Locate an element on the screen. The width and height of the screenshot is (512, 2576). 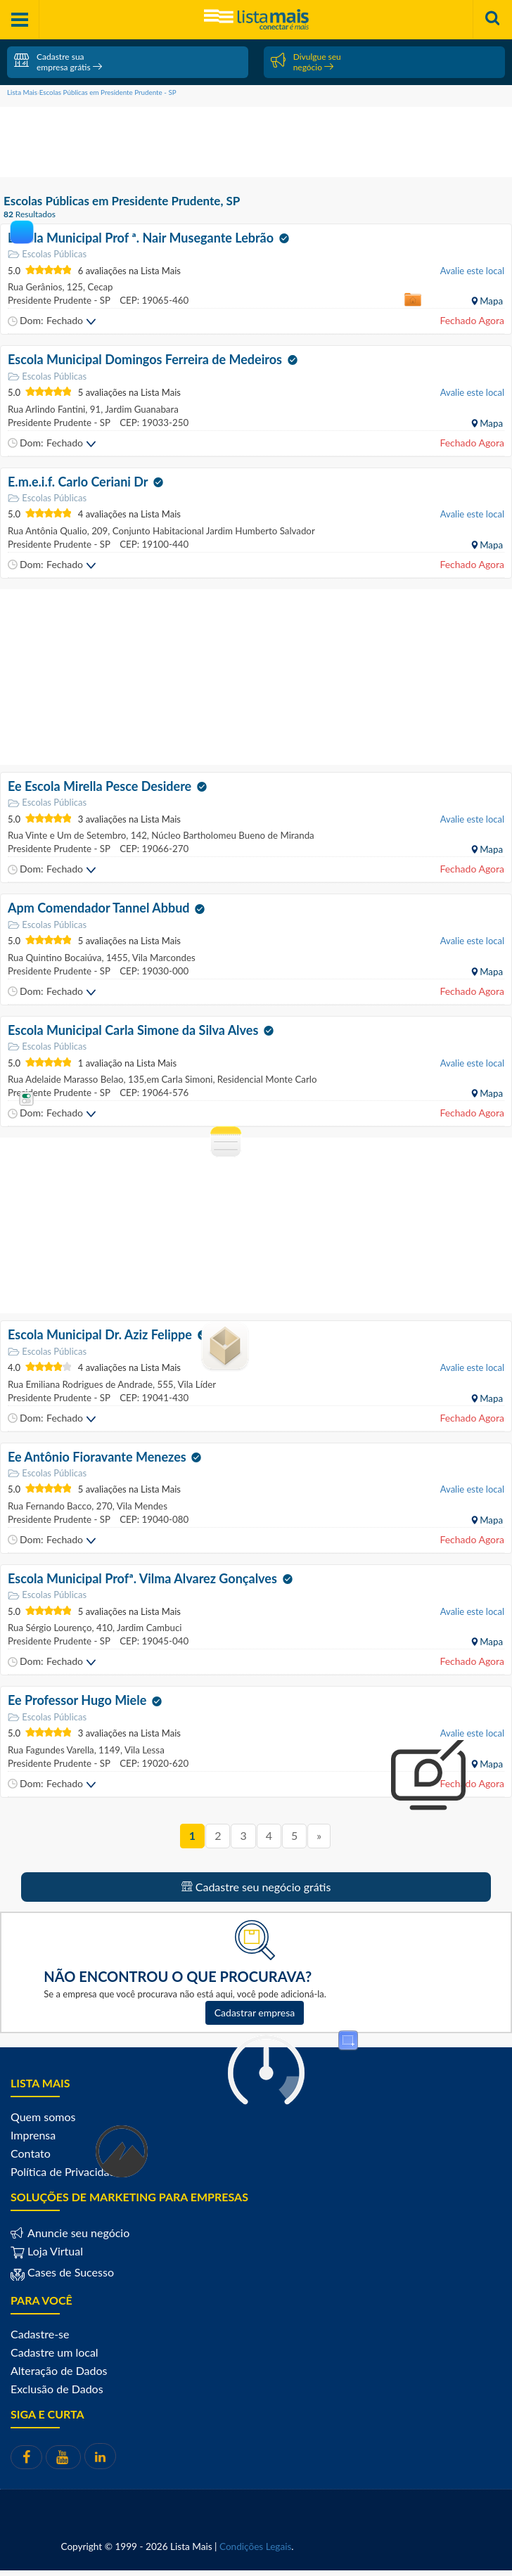
launch cinnamon desktop environment is located at coordinates (122, 2151).